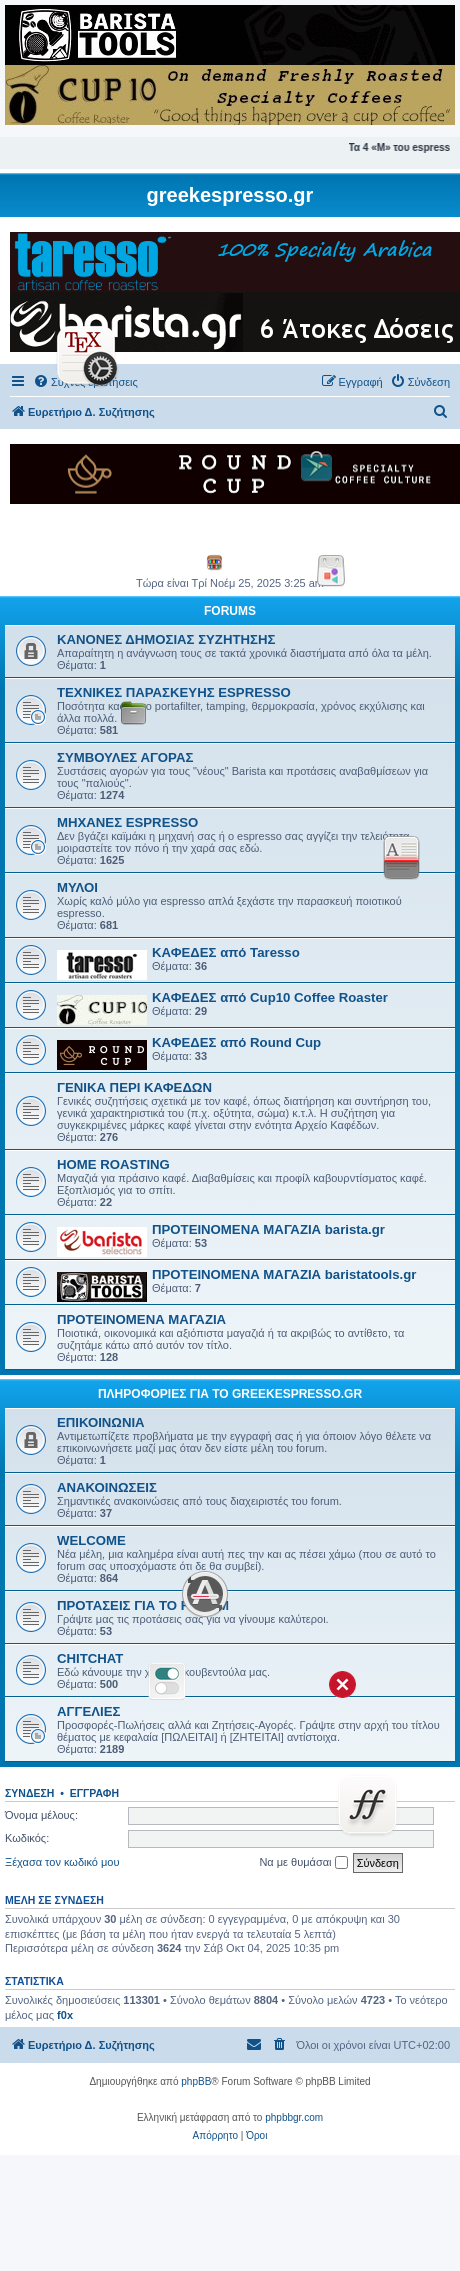 The image size is (460, 2271). I want to click on open the system software update application, so click(205, 1594).